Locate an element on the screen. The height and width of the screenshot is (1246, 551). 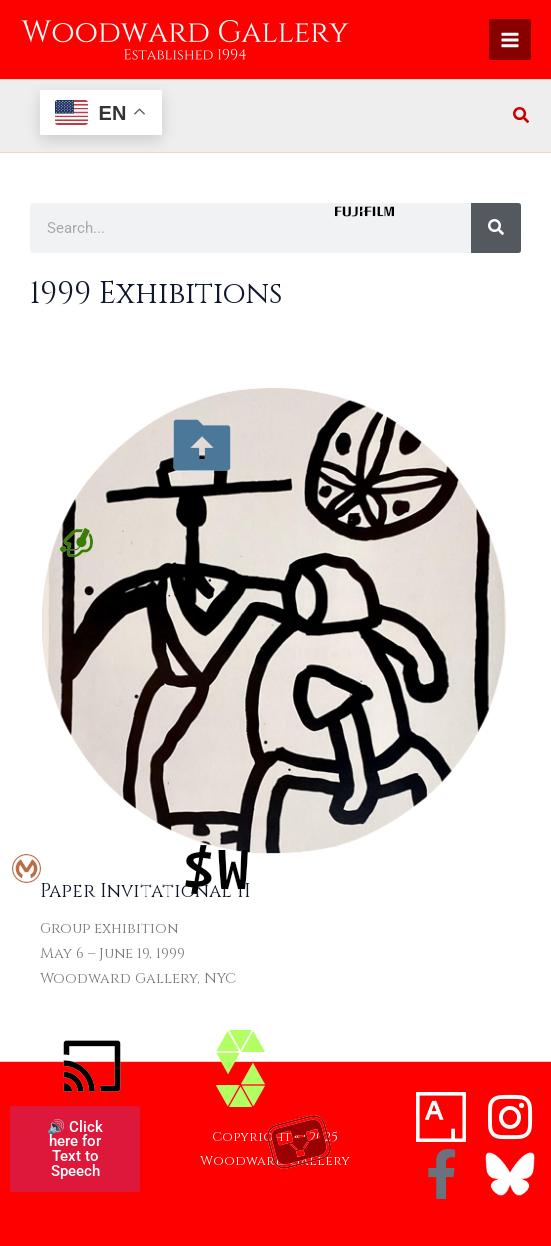
cast media to a nearby device is located at coordinates (92, 1066).